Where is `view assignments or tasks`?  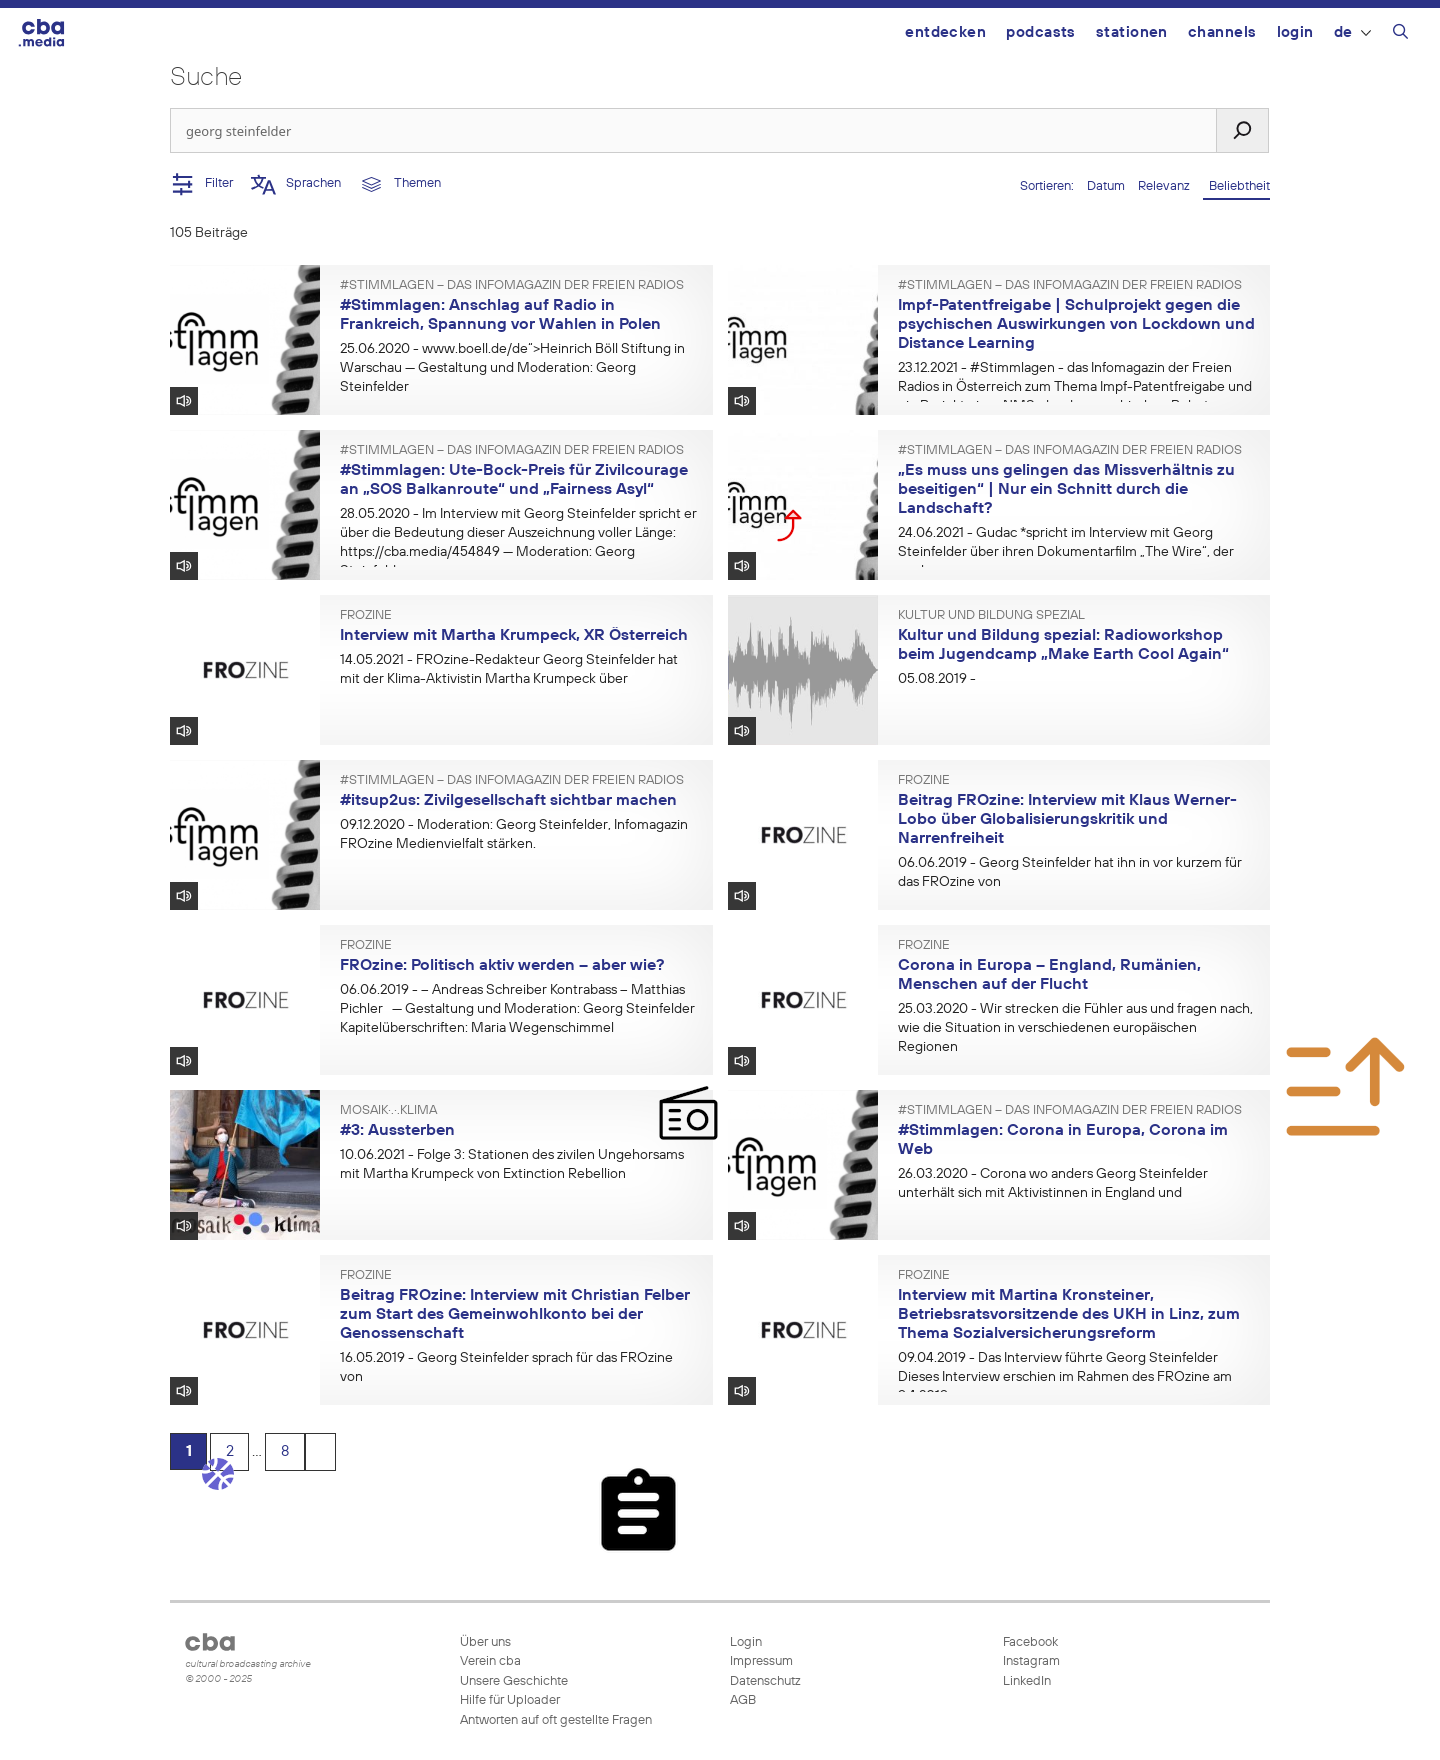
view assignments or tasks is located at coordinates (638, 1513).